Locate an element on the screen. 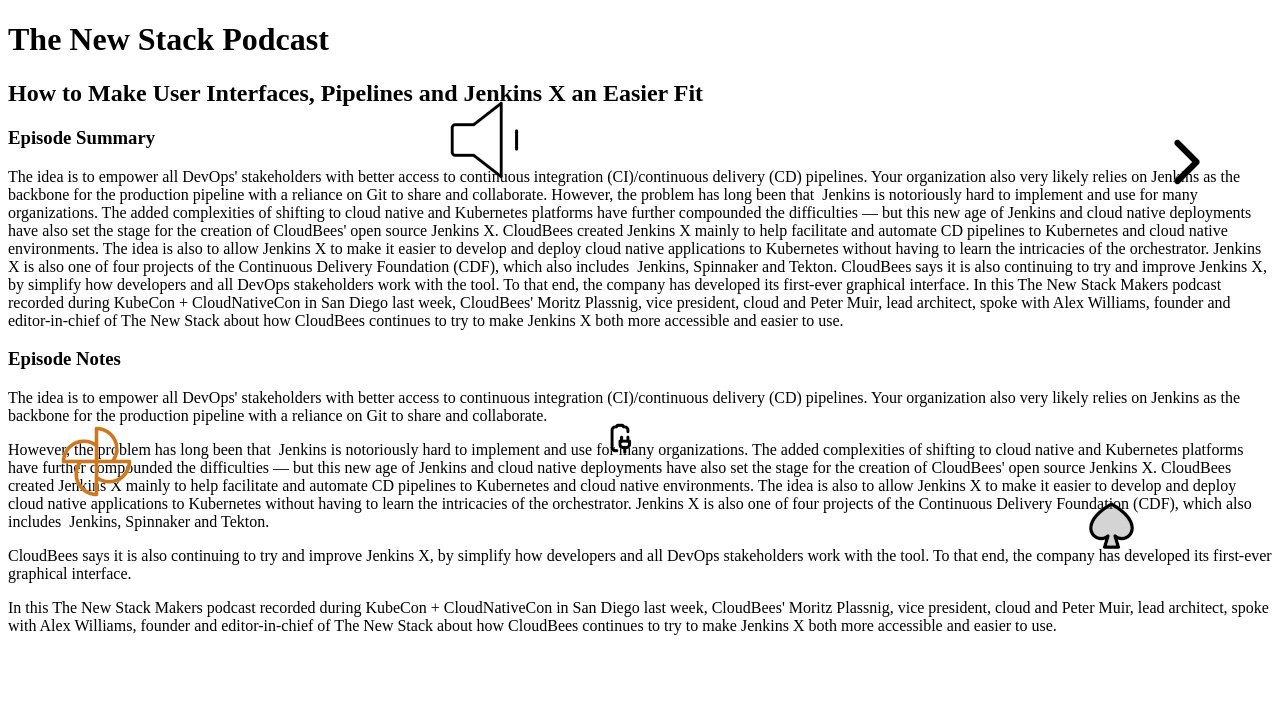 This screenshot has height=720, width=1280. indicates battery is currently charging is located at coordinates (620, 438).